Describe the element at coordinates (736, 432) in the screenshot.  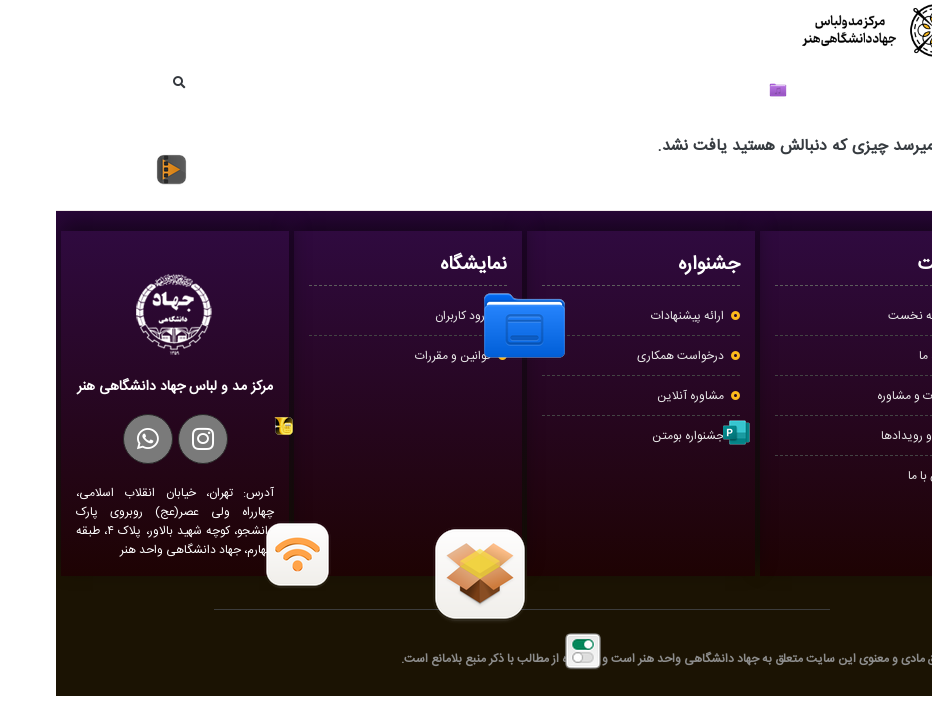
I see `open Microsoft Publisher application` at that location.